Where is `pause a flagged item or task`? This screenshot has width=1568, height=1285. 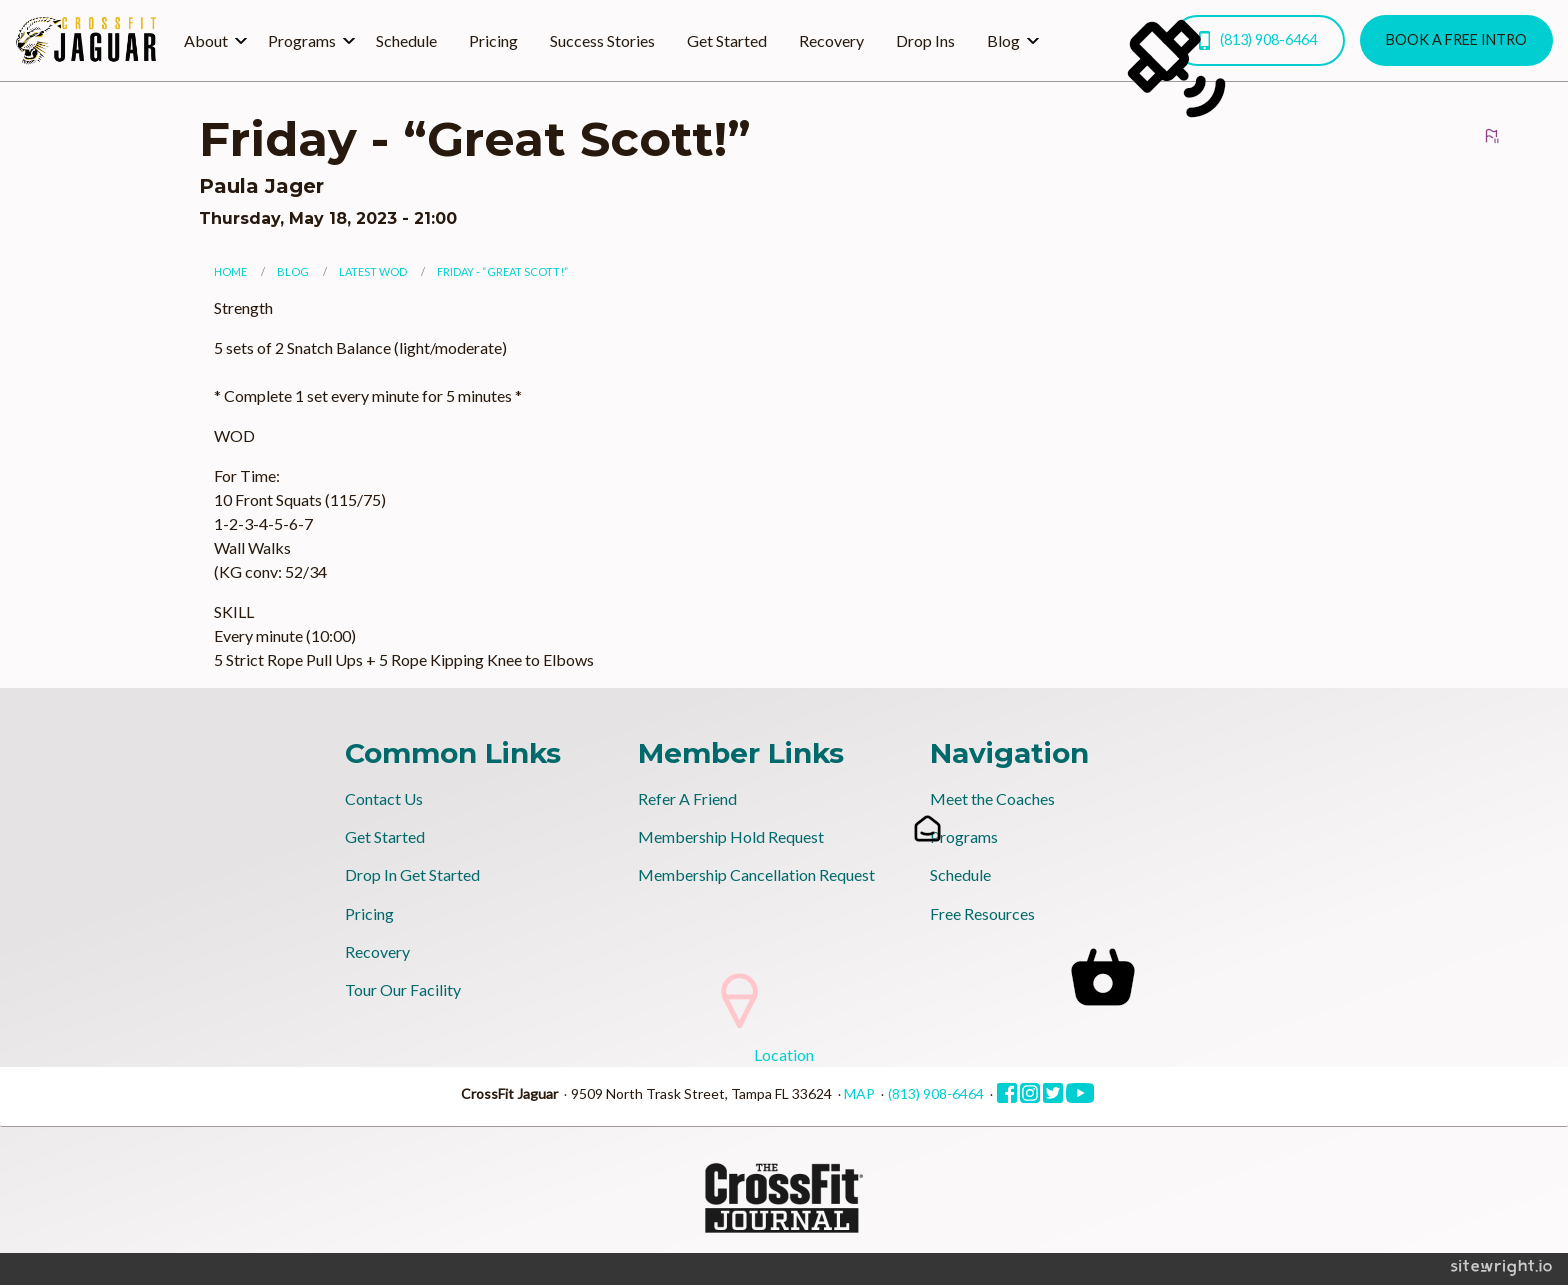 pause a flagged item or task is located at coordinates (1491, 135).